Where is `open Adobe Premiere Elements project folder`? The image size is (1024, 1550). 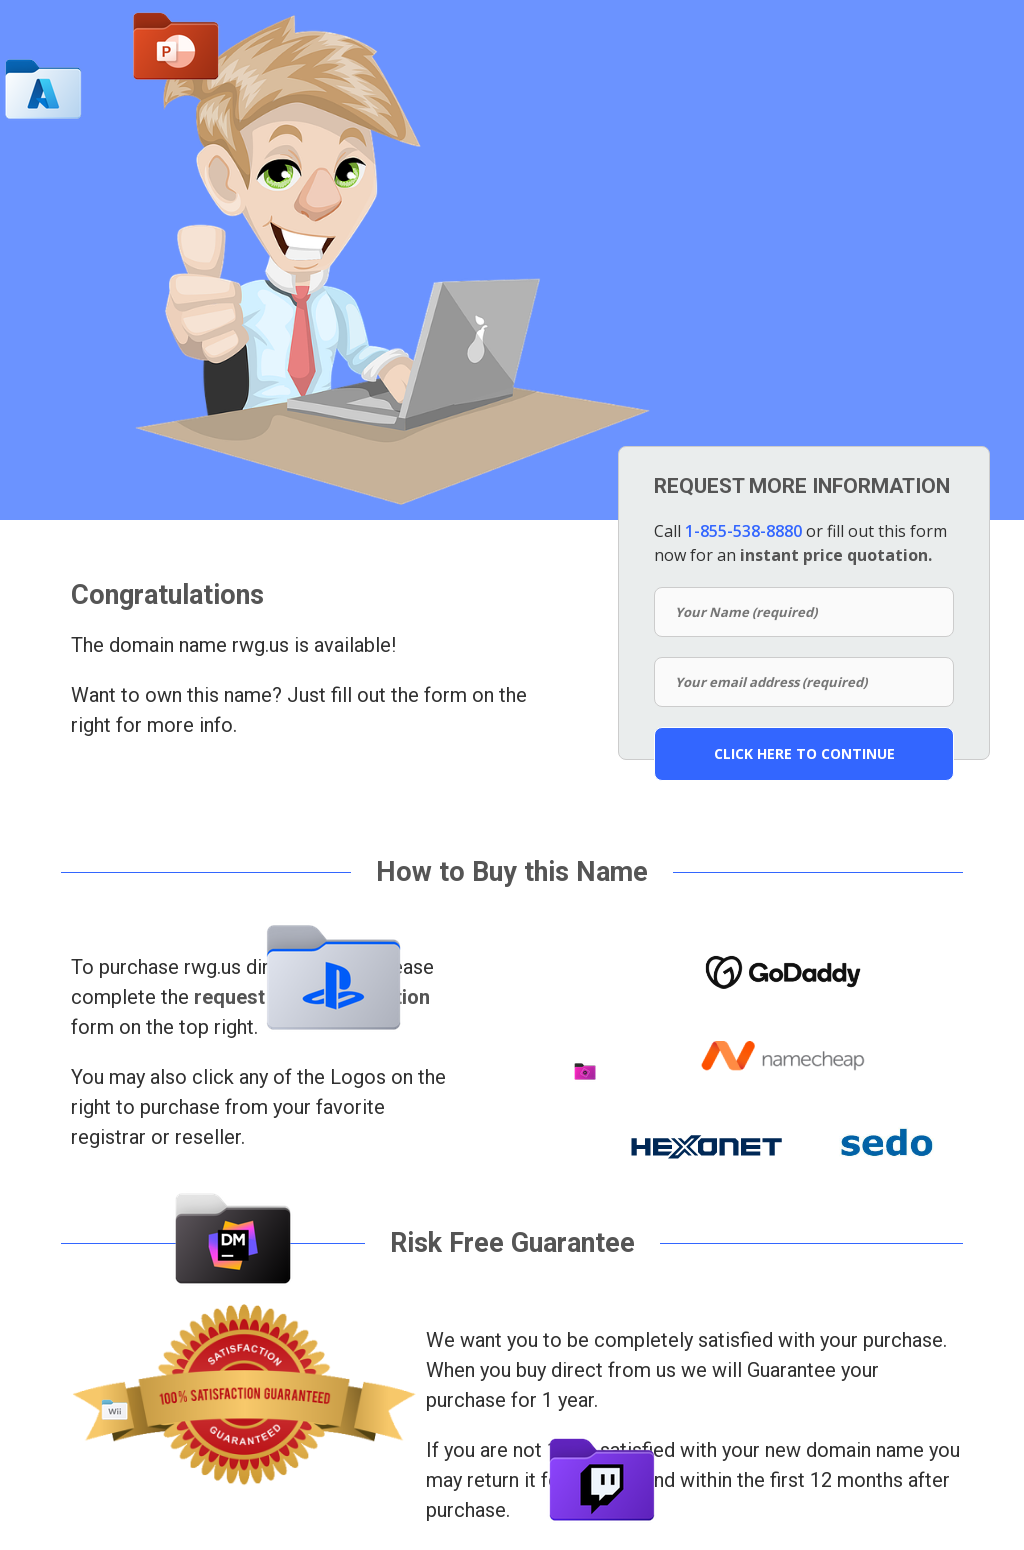 open Adobe Premiere Elements project folder is located at coordinates (585, 1072).